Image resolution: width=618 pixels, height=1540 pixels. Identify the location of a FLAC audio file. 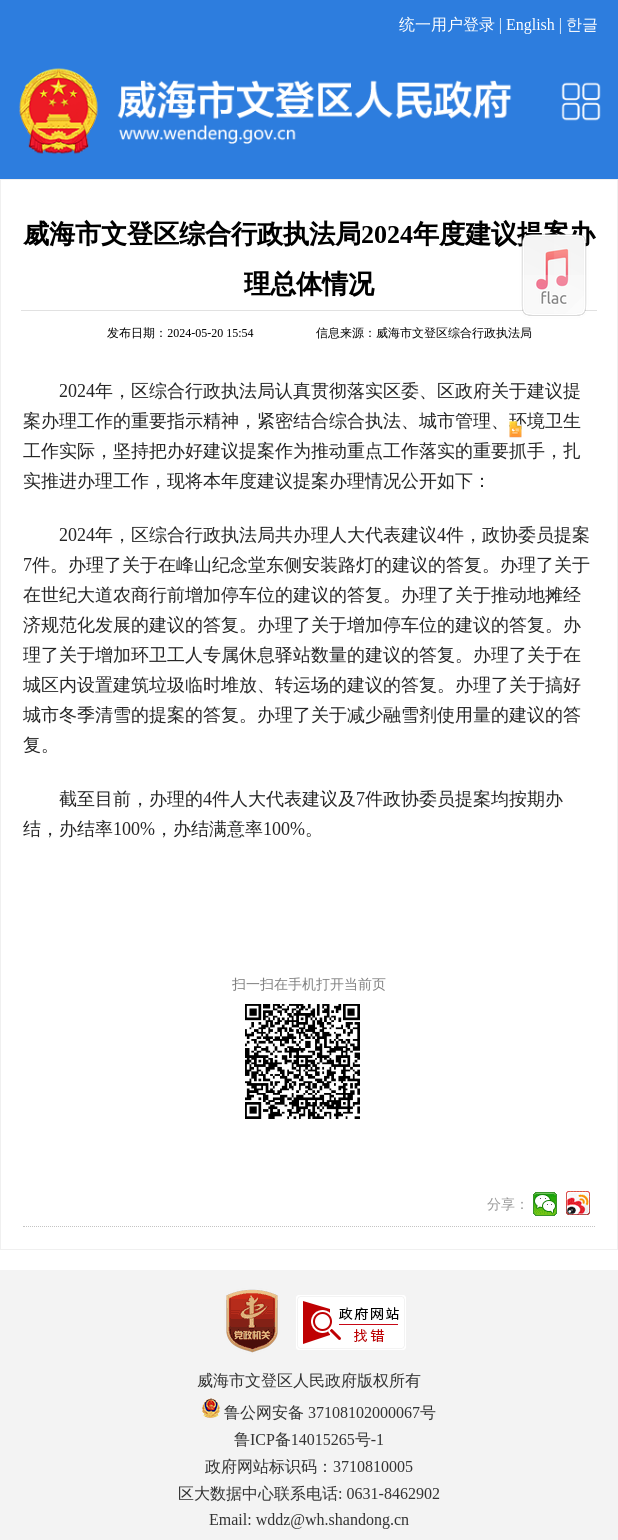
(554, 275).